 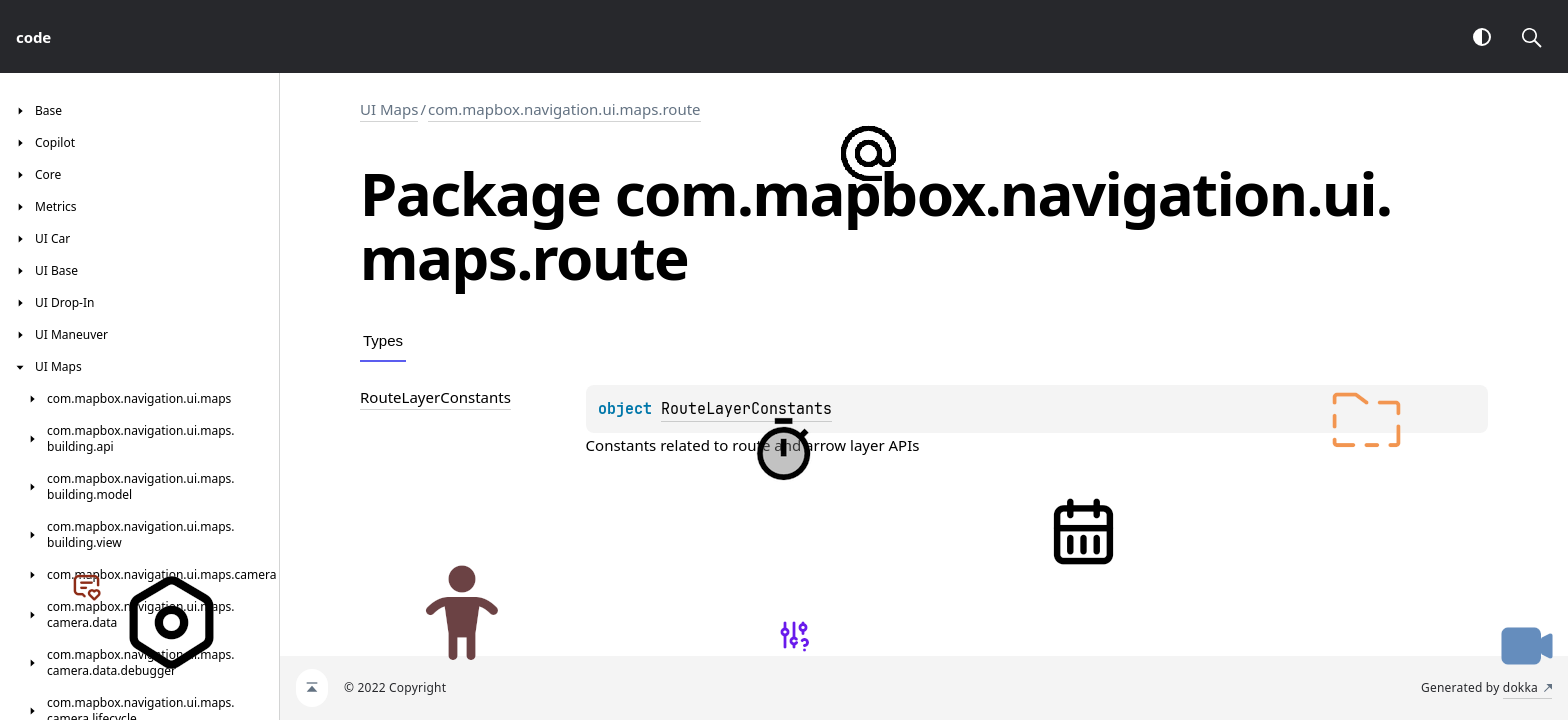 I want to click on enter or view email address, so click(x=868, y=153).